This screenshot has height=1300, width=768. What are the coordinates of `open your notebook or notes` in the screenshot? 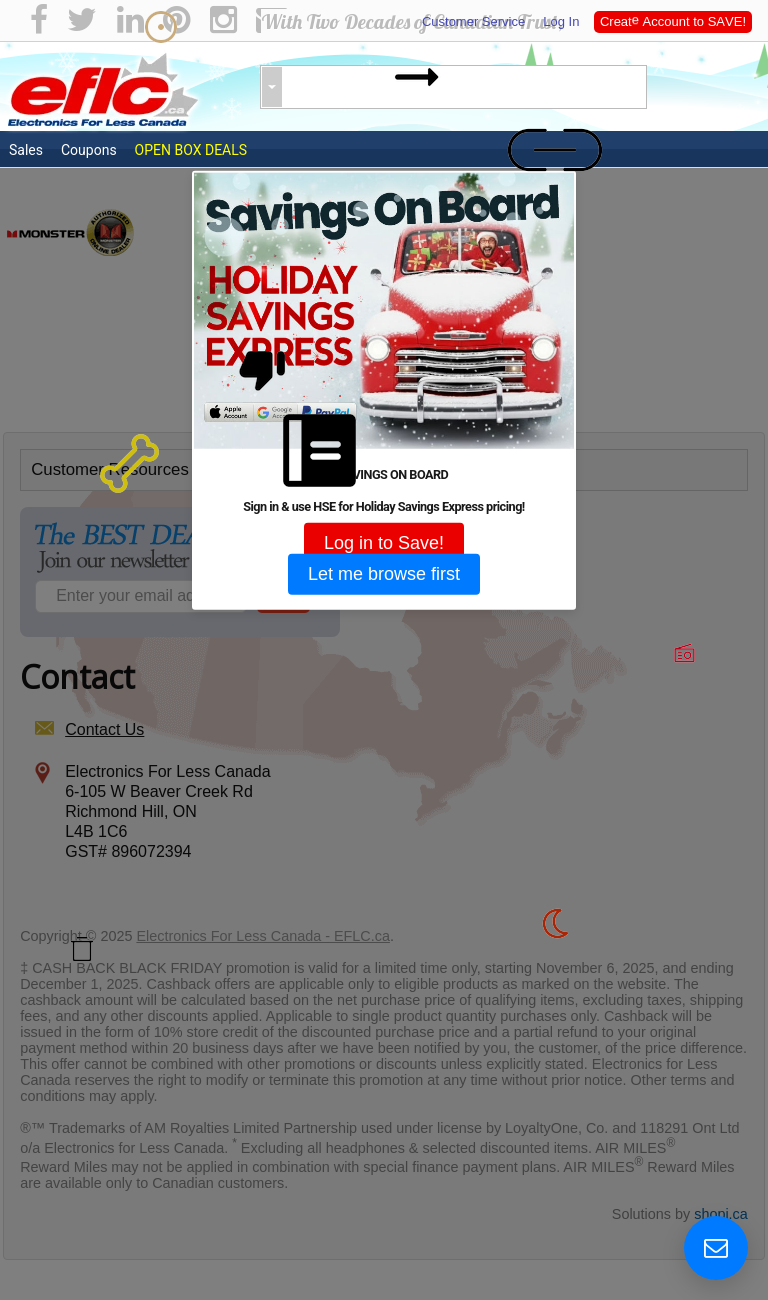 It's located at (319, 450).